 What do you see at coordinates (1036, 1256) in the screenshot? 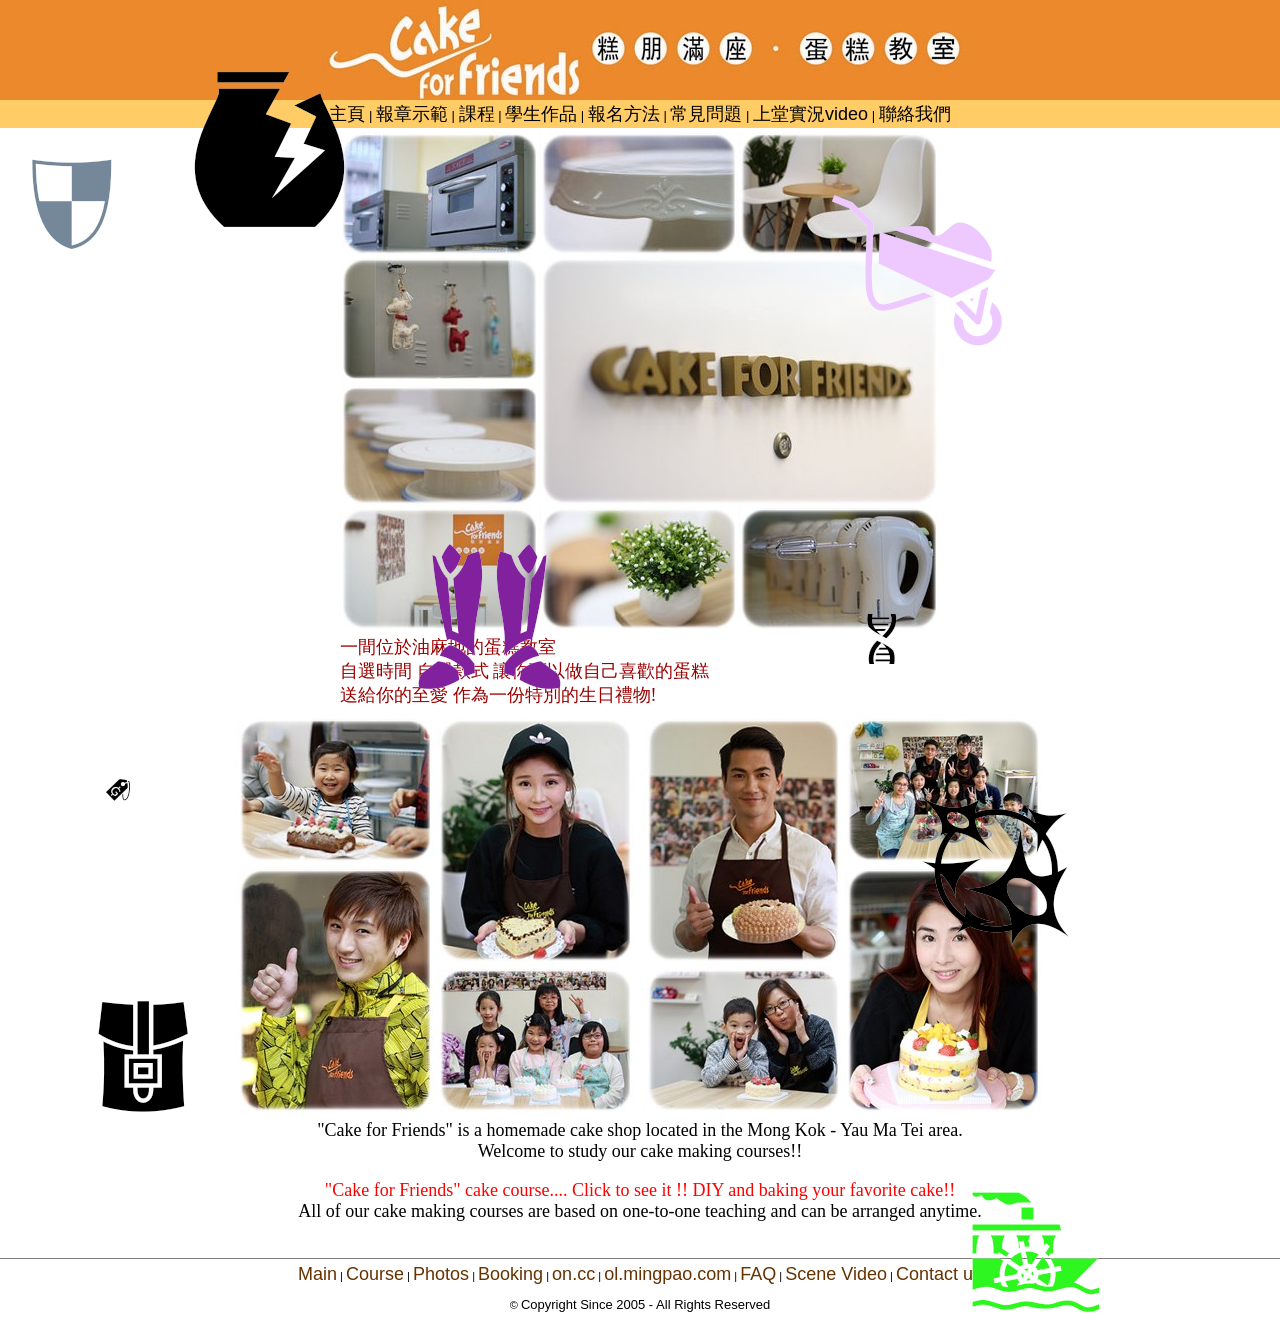
I see `navigate to riverboat or steamship tours` at bounding box center [1036, 1256].